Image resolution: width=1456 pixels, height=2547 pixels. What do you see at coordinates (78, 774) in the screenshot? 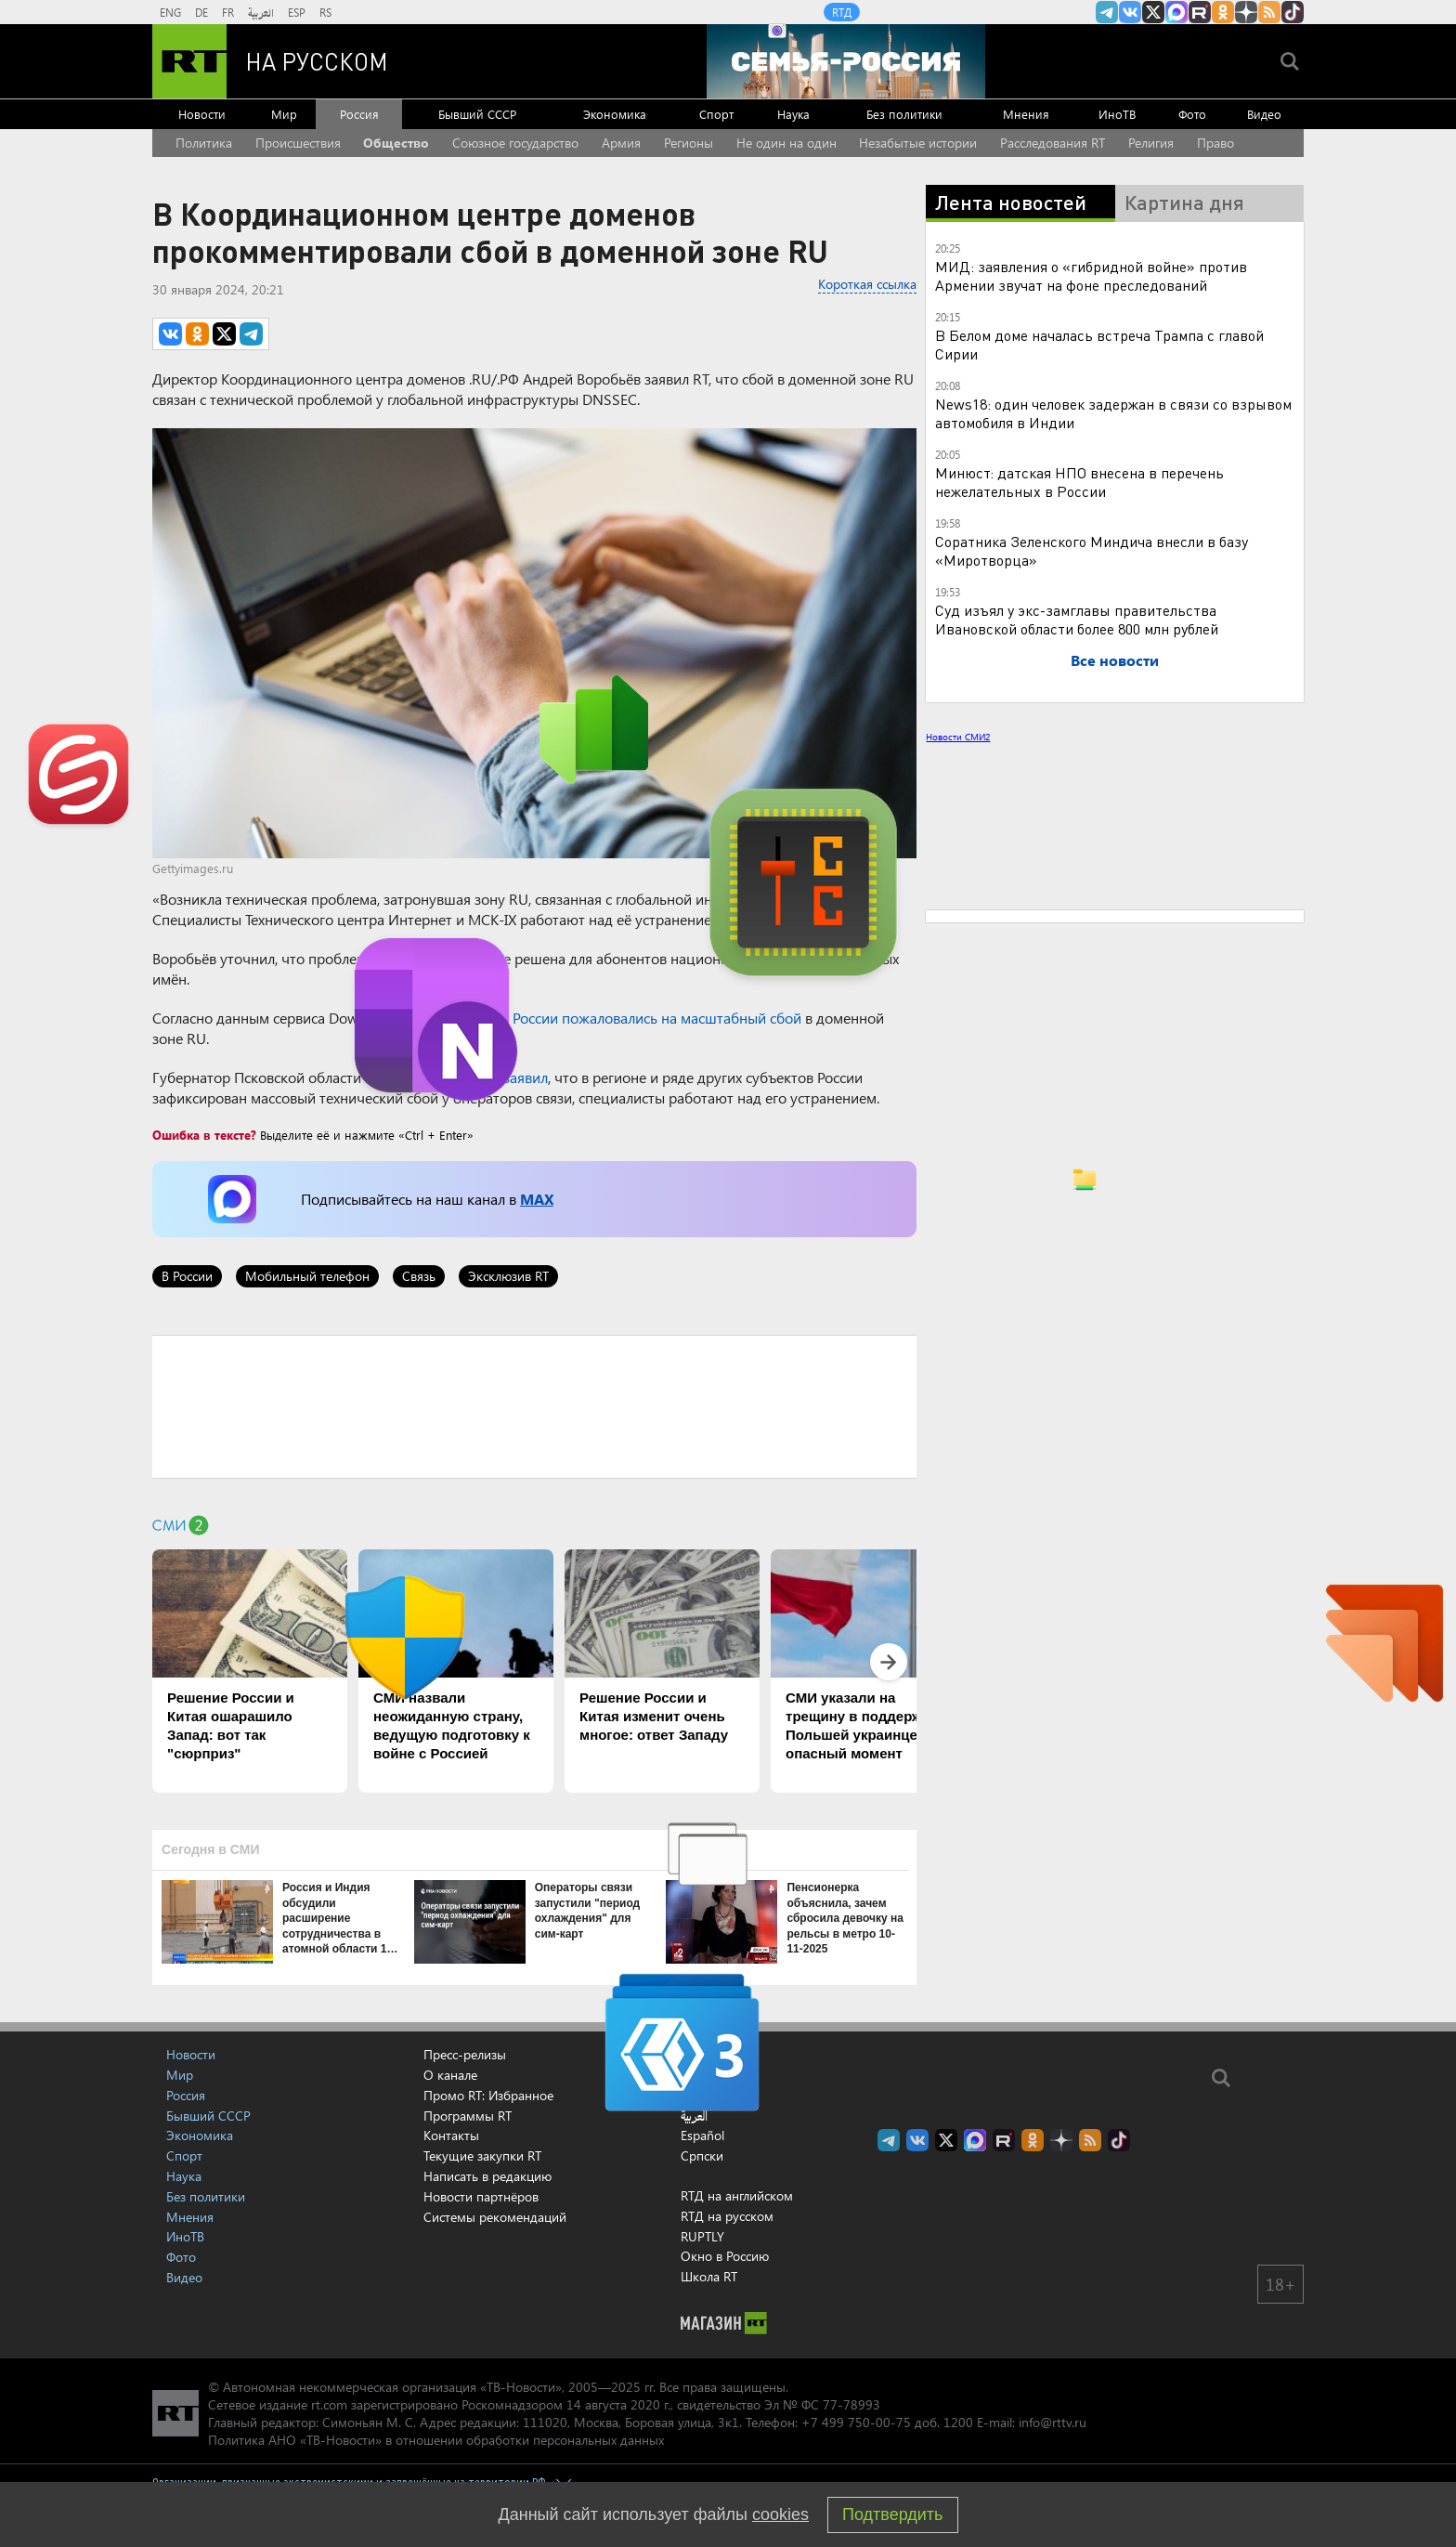
I see `open smash file transfer app` at bounding box center [78, 774].